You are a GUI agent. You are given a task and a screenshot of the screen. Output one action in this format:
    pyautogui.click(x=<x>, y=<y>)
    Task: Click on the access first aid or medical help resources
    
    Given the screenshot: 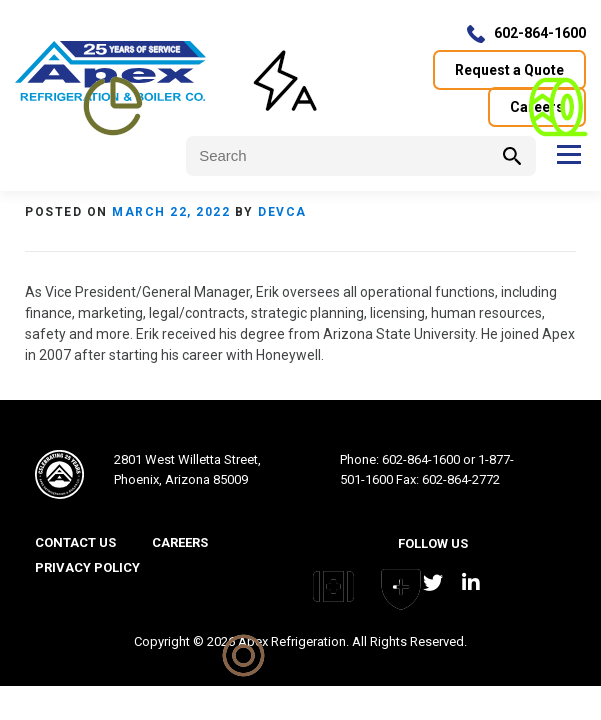 What is the action you would take?
    pyautogui.click(x=333, y=586)
    